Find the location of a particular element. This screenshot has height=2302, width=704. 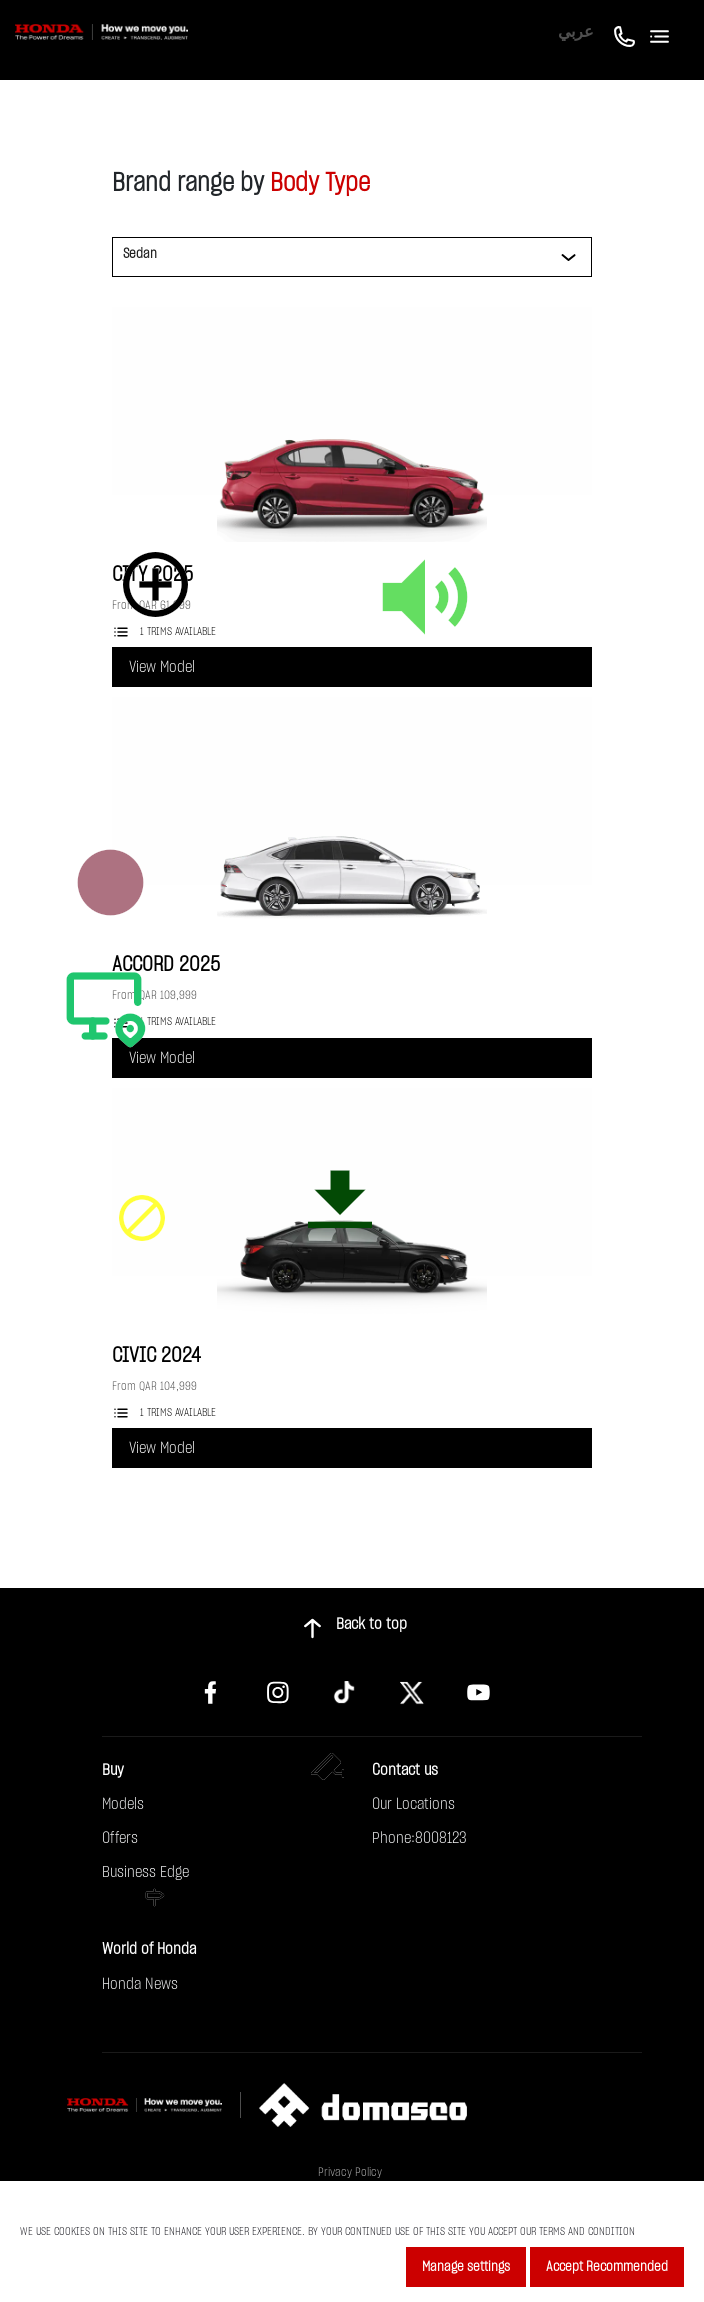

increase audio volume is located at coordinates (425, 597).